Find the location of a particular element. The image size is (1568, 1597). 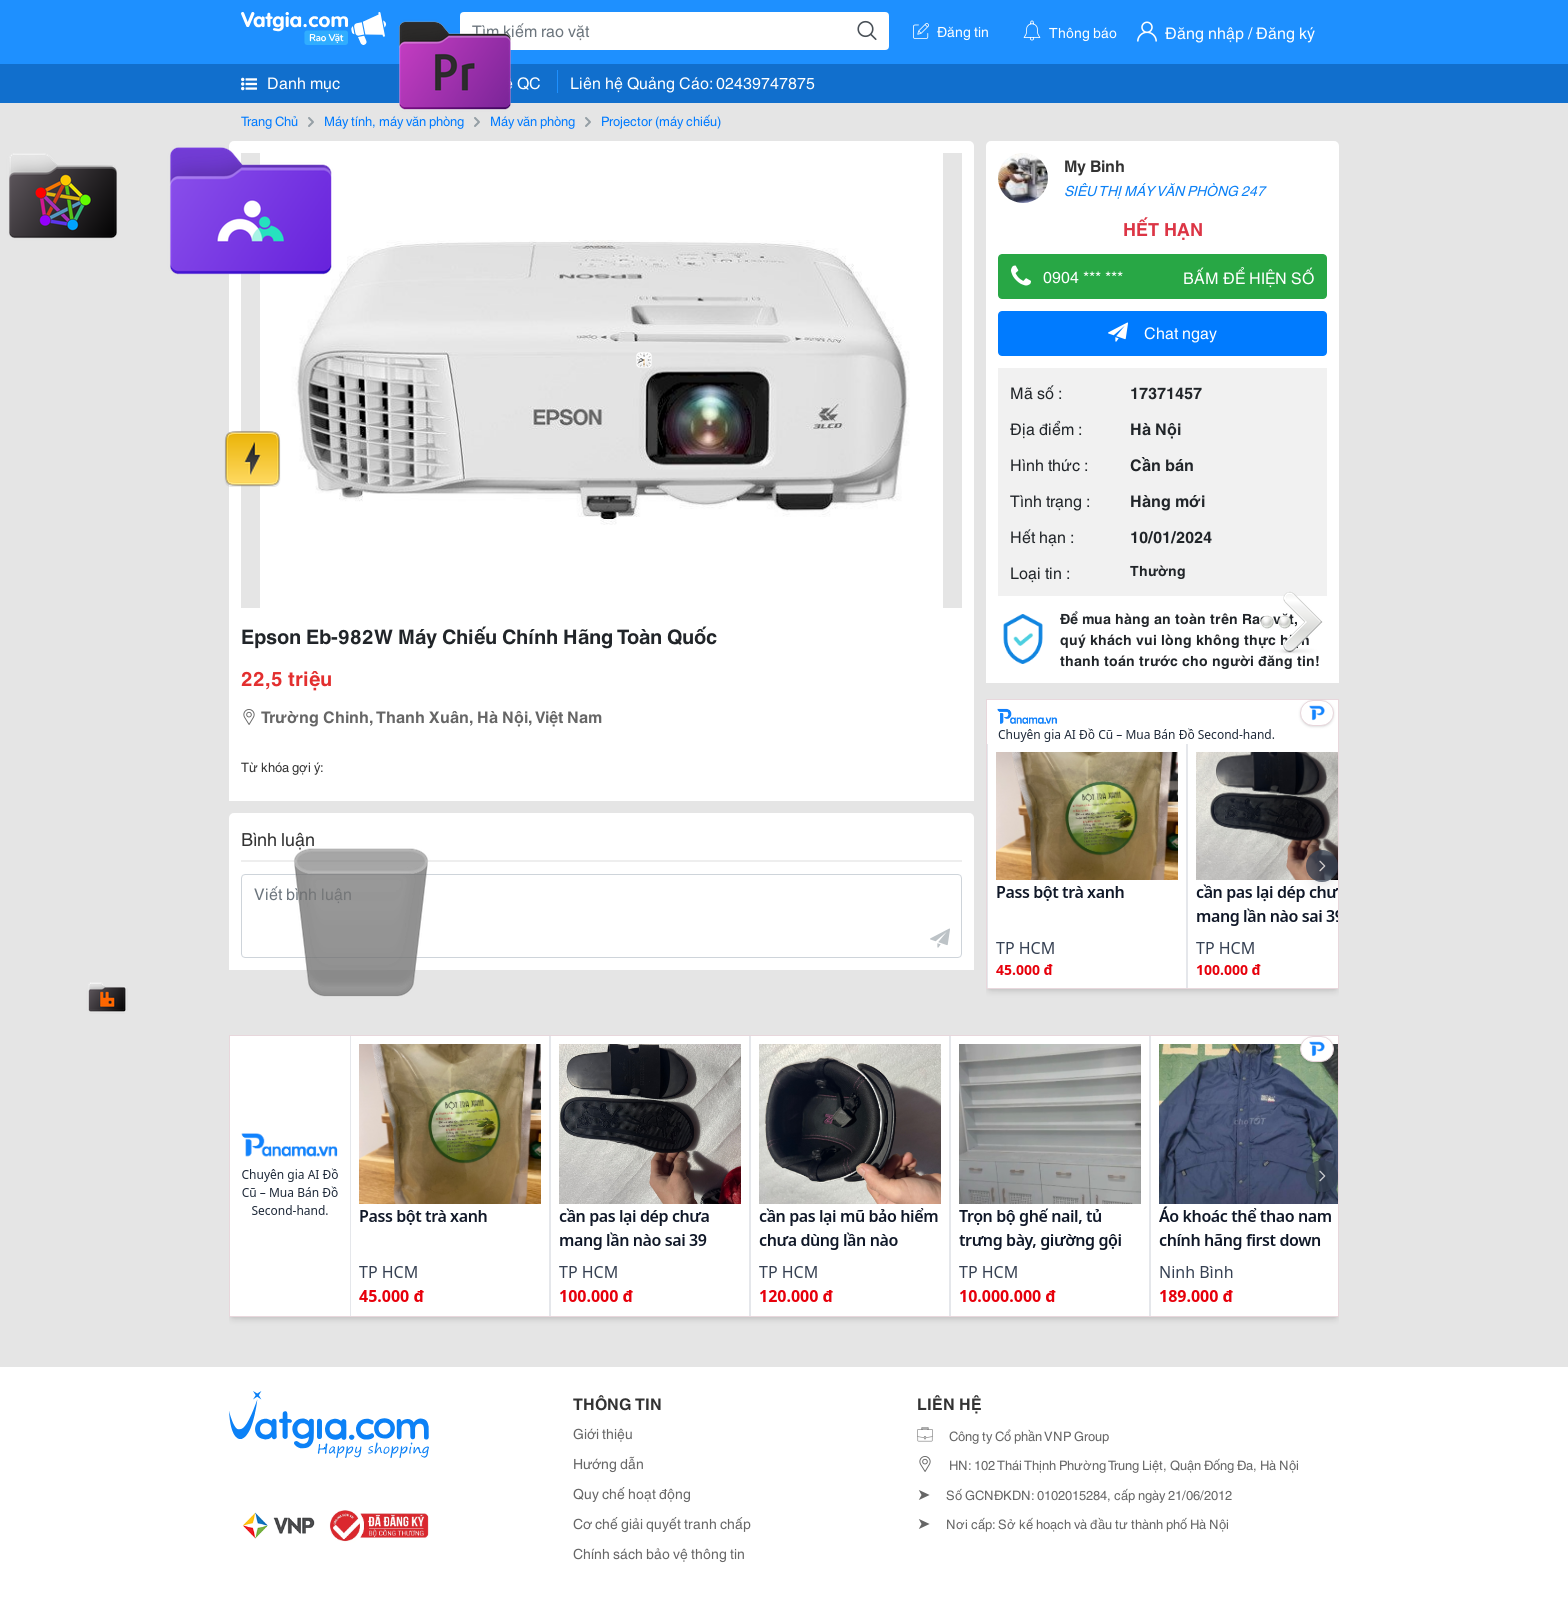

open the clock app is located at coordinates (644, 360).